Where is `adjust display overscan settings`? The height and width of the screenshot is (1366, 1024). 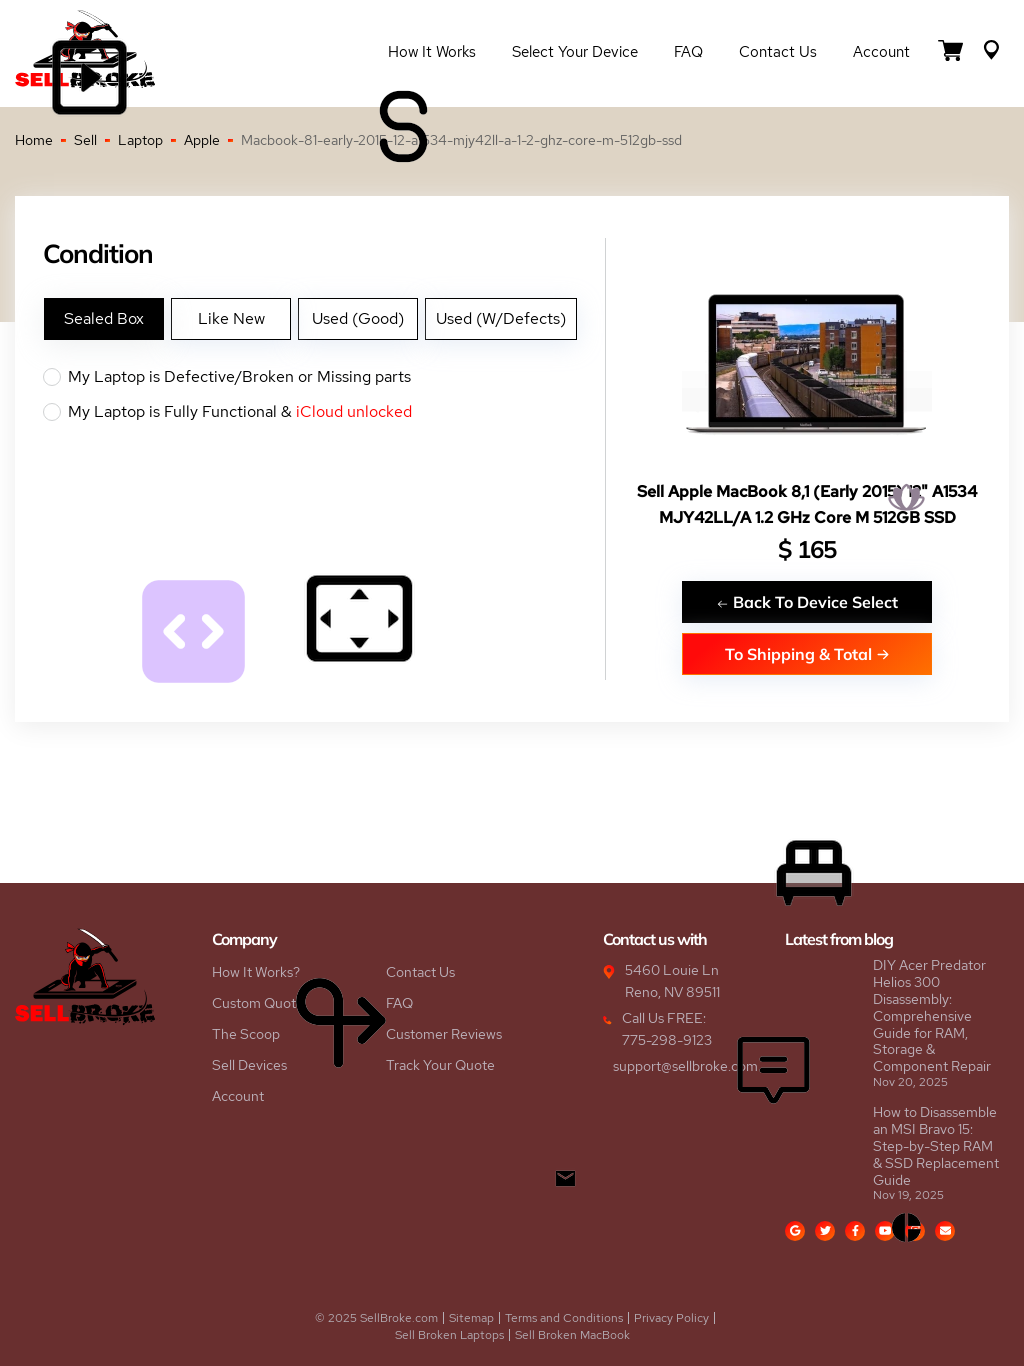
adjust display overscan settings is located at coordinates (359, 618).